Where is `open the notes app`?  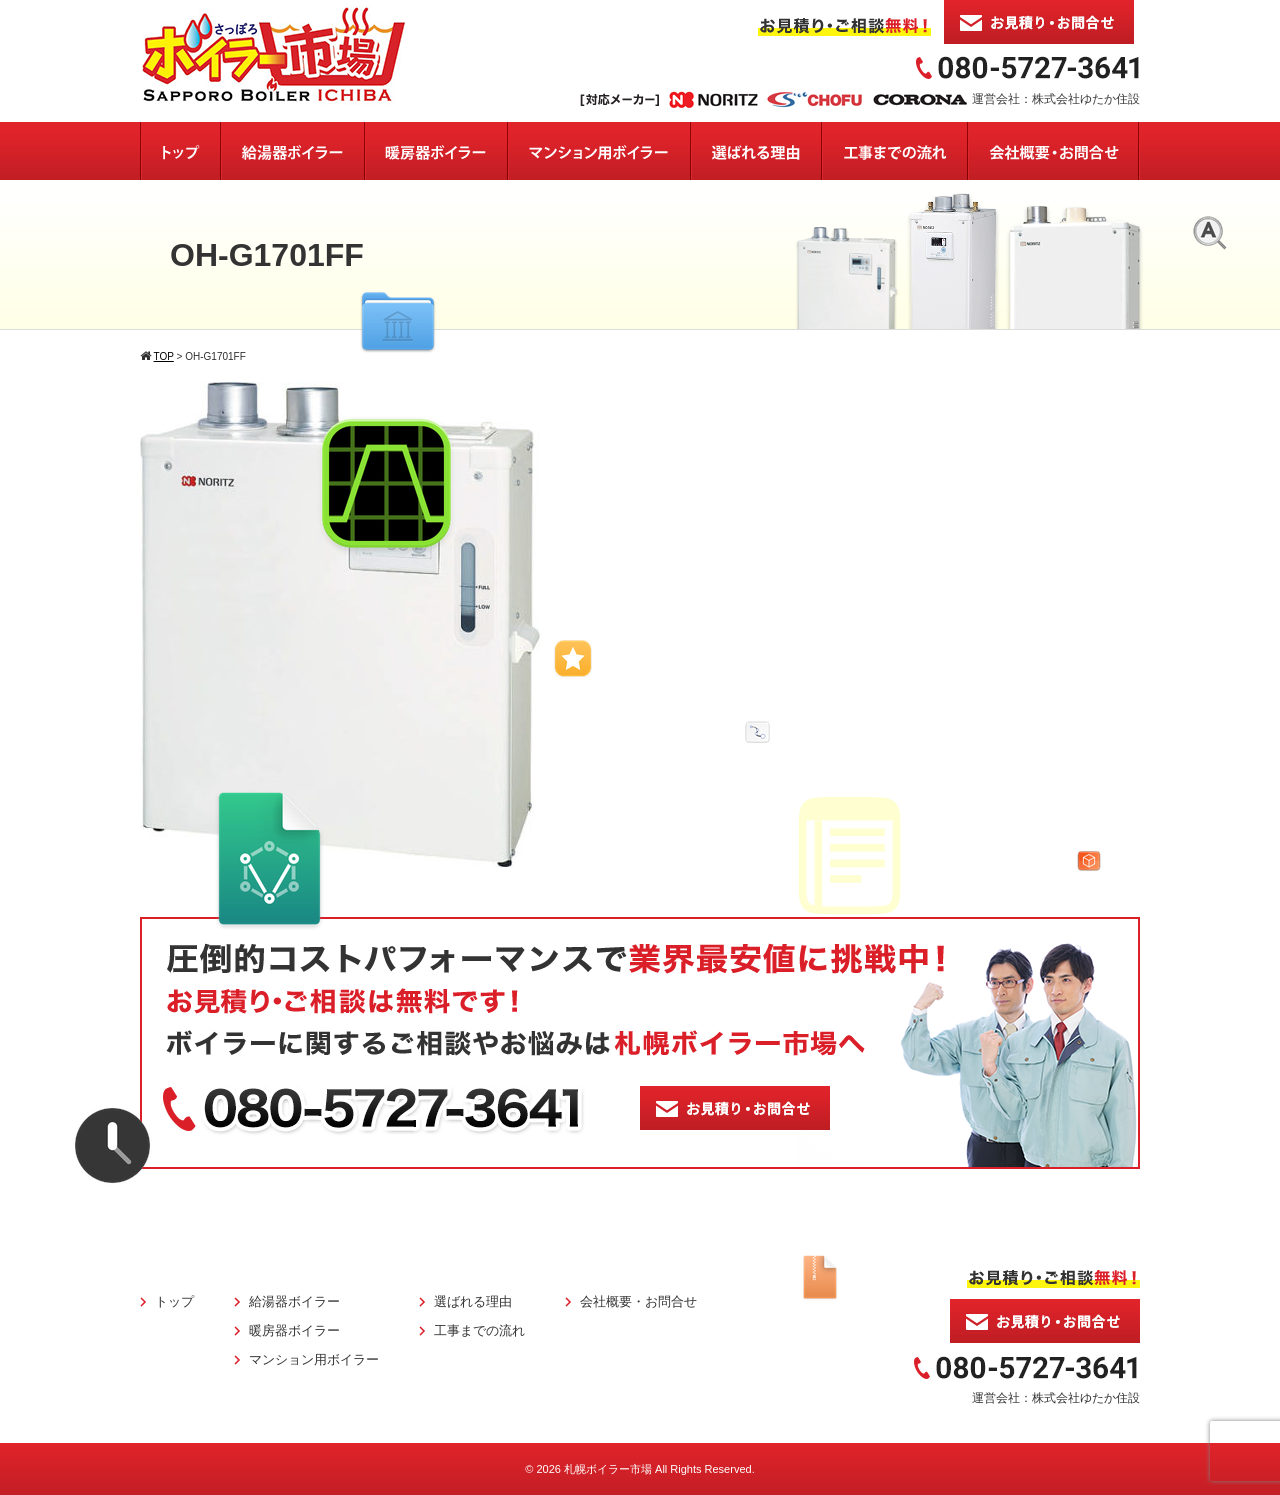
open the notes app is located at coordinates (853, 859).